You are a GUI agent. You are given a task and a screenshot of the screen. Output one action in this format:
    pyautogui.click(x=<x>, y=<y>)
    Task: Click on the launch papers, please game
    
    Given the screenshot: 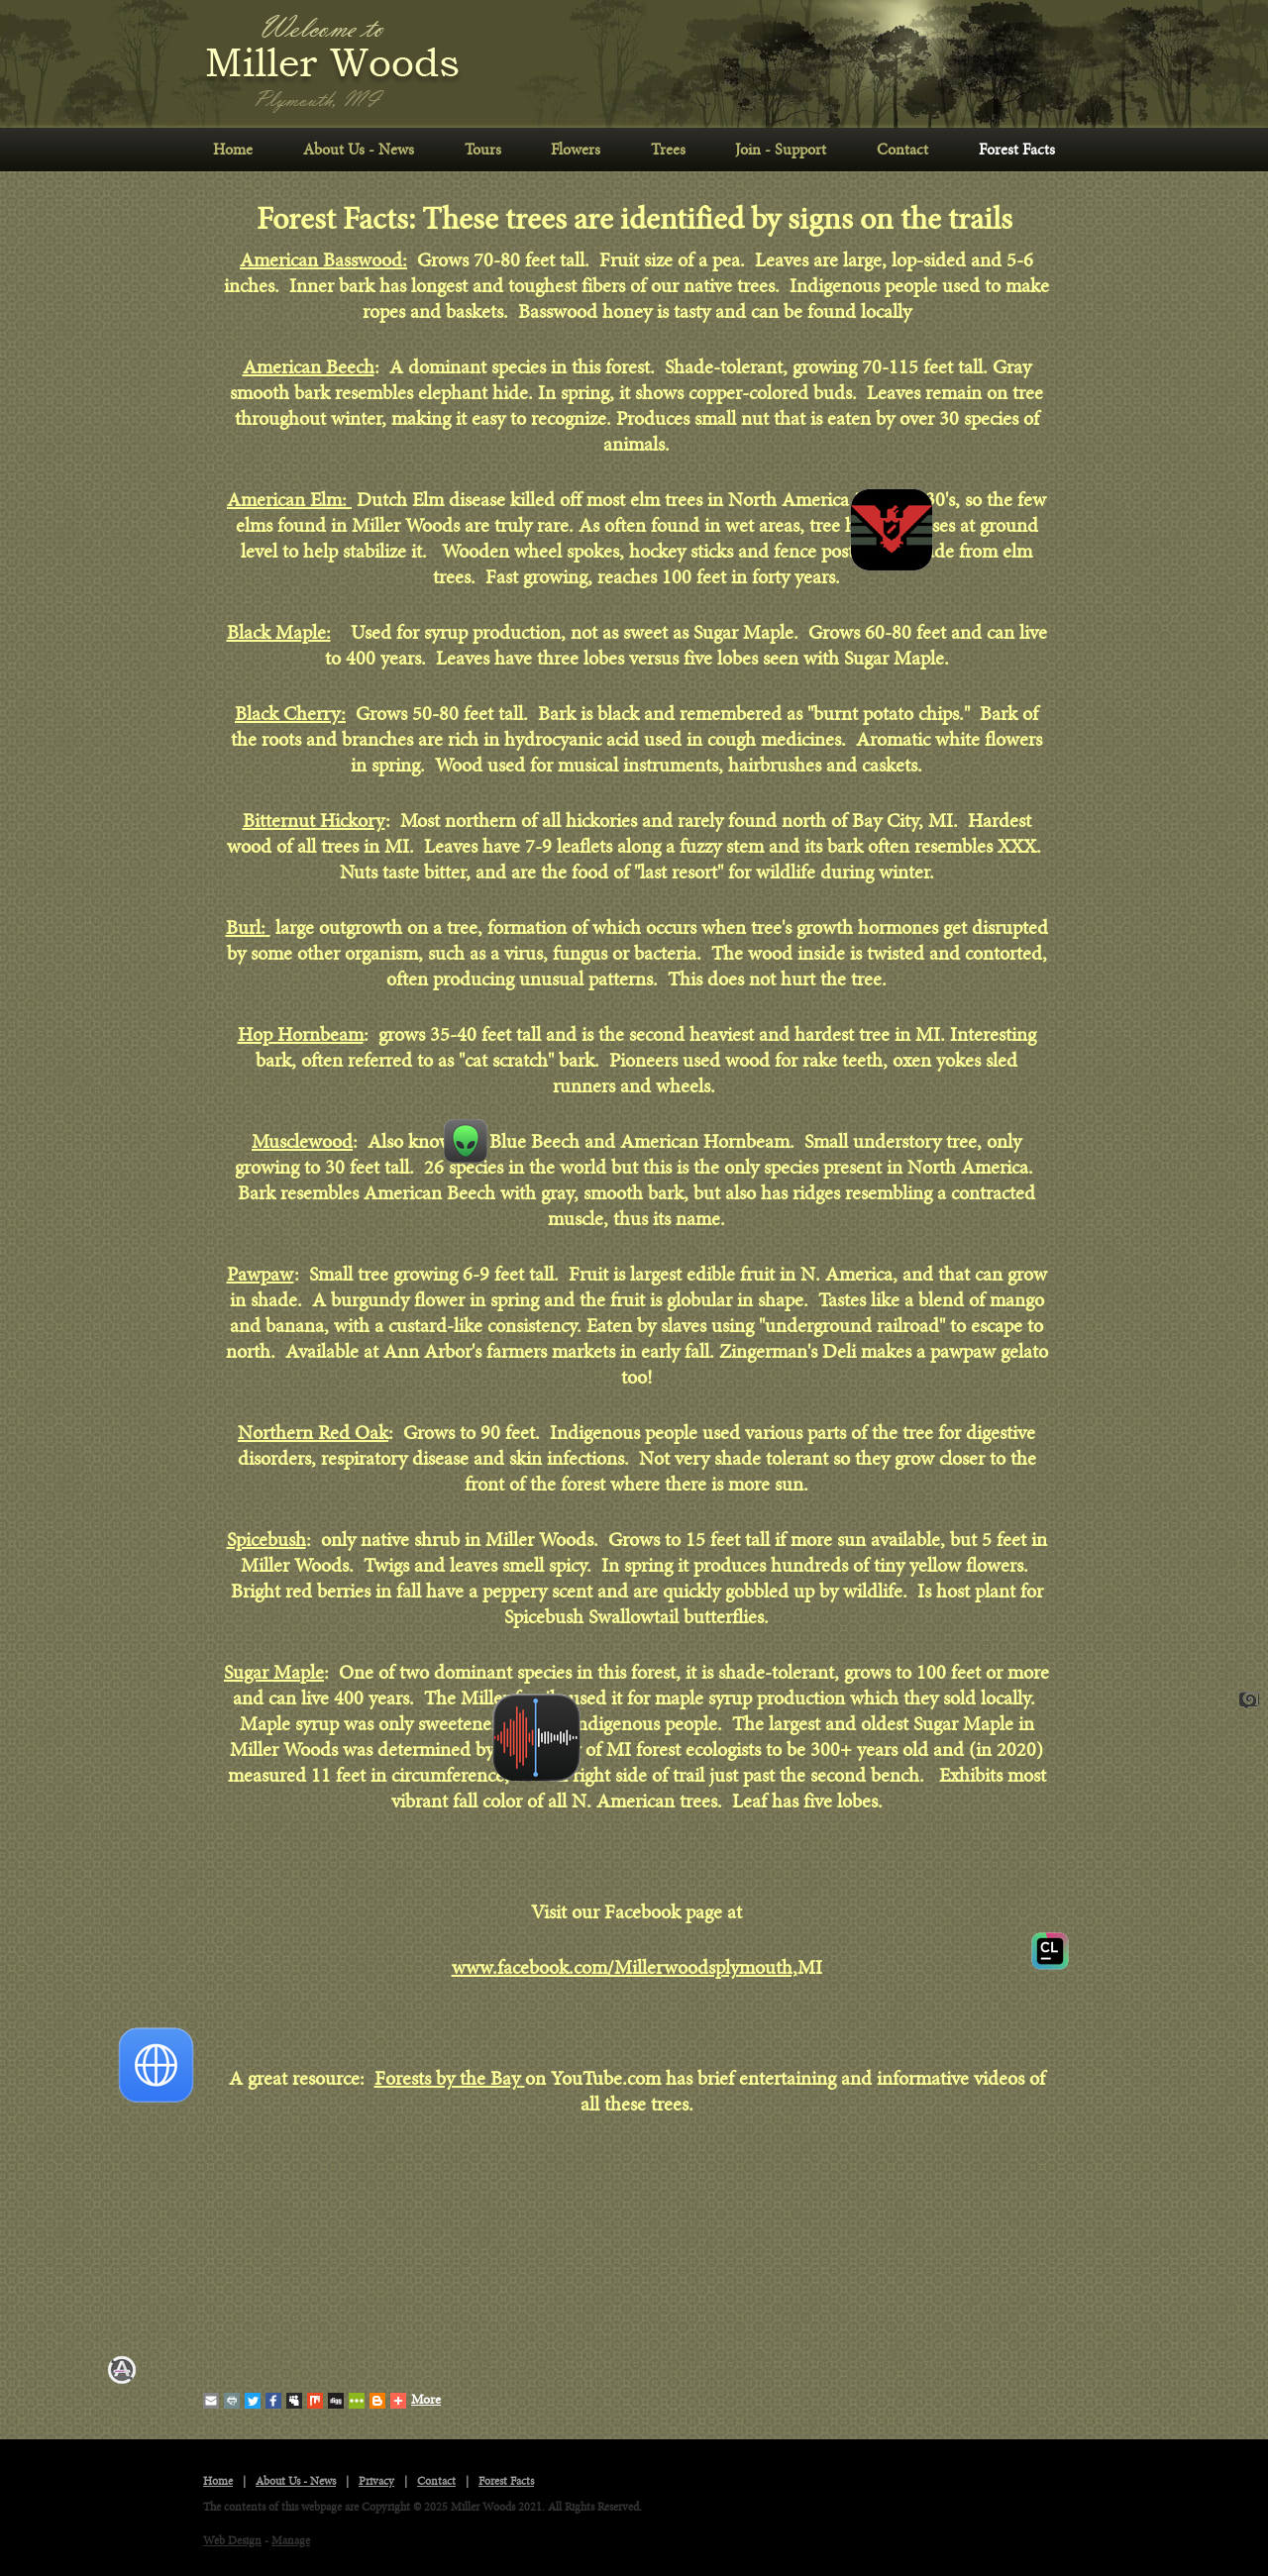 What is the action you would take?
    pyautogui.click(x=892, y=530)
    